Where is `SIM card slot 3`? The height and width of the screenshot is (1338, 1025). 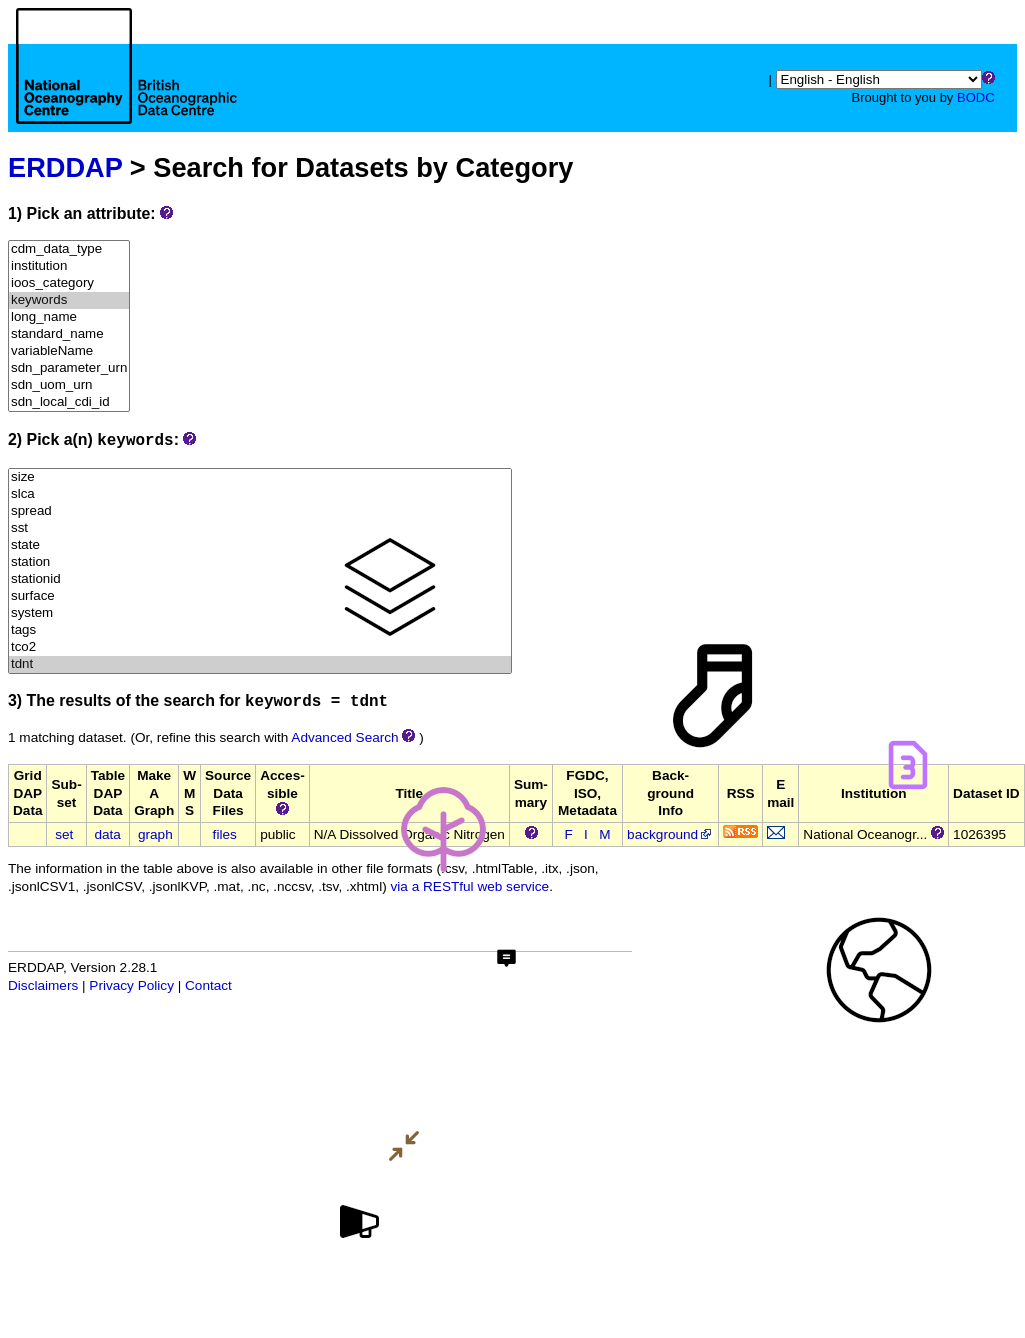 SIM card slot 3 is located at coordinates (908, 765).